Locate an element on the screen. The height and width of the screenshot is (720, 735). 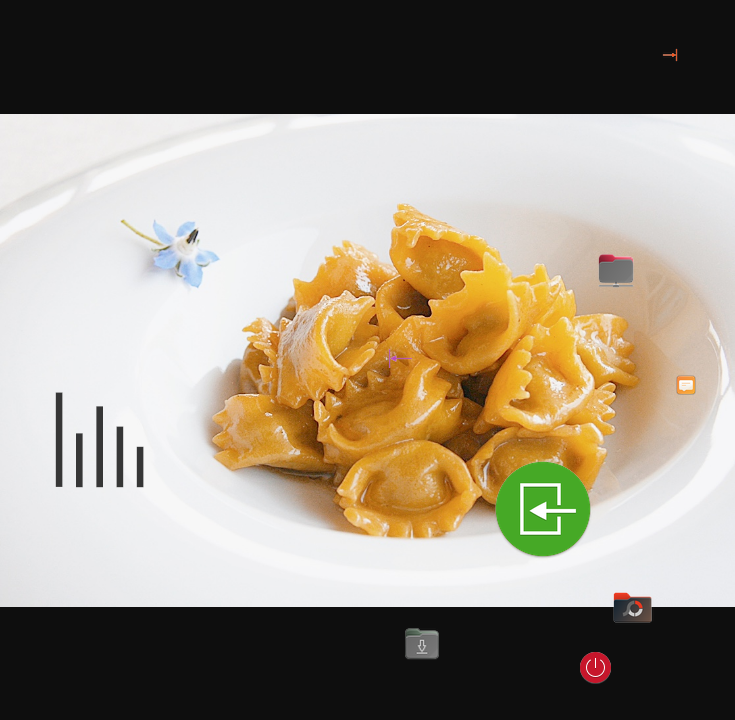
open empathy messaging app is located at coordinates (686, 385).